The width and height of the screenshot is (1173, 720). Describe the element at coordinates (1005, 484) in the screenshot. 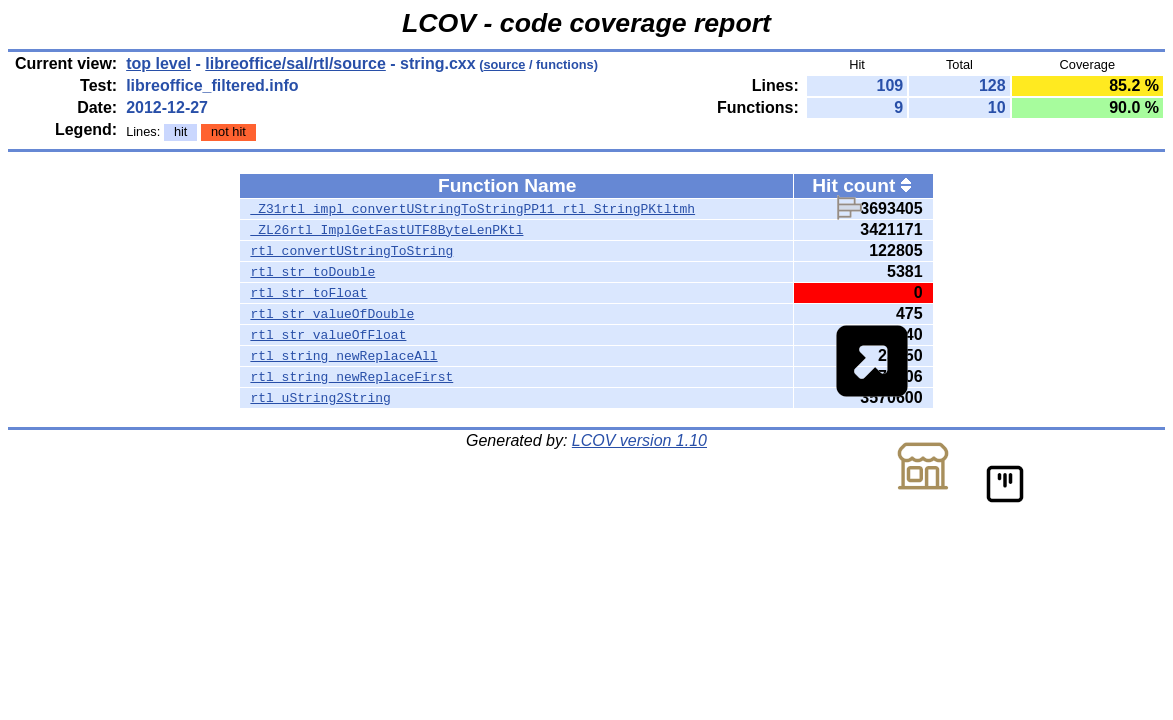

I see `align content to top center of container` at that location.